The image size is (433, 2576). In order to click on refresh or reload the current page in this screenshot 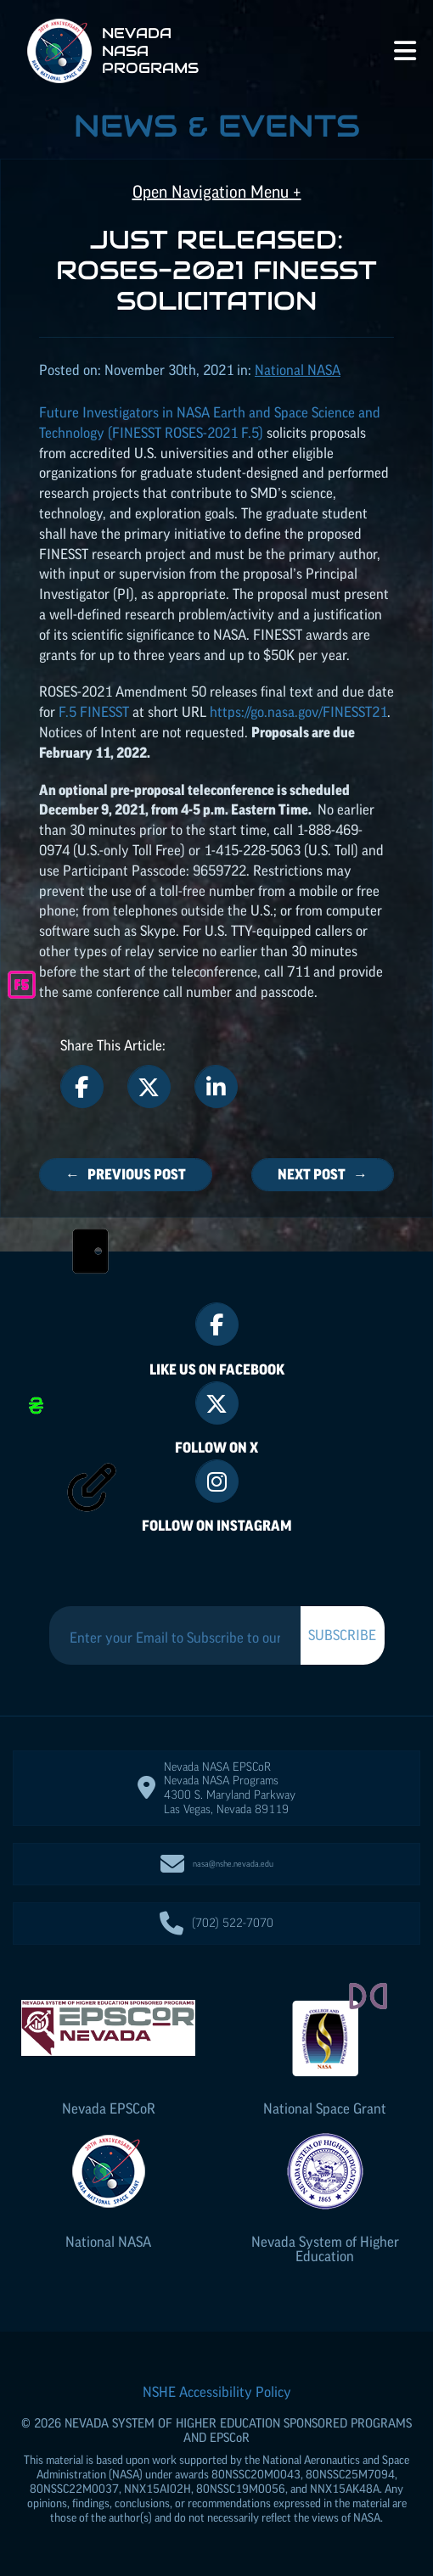, I will do `click(21, 984)`.